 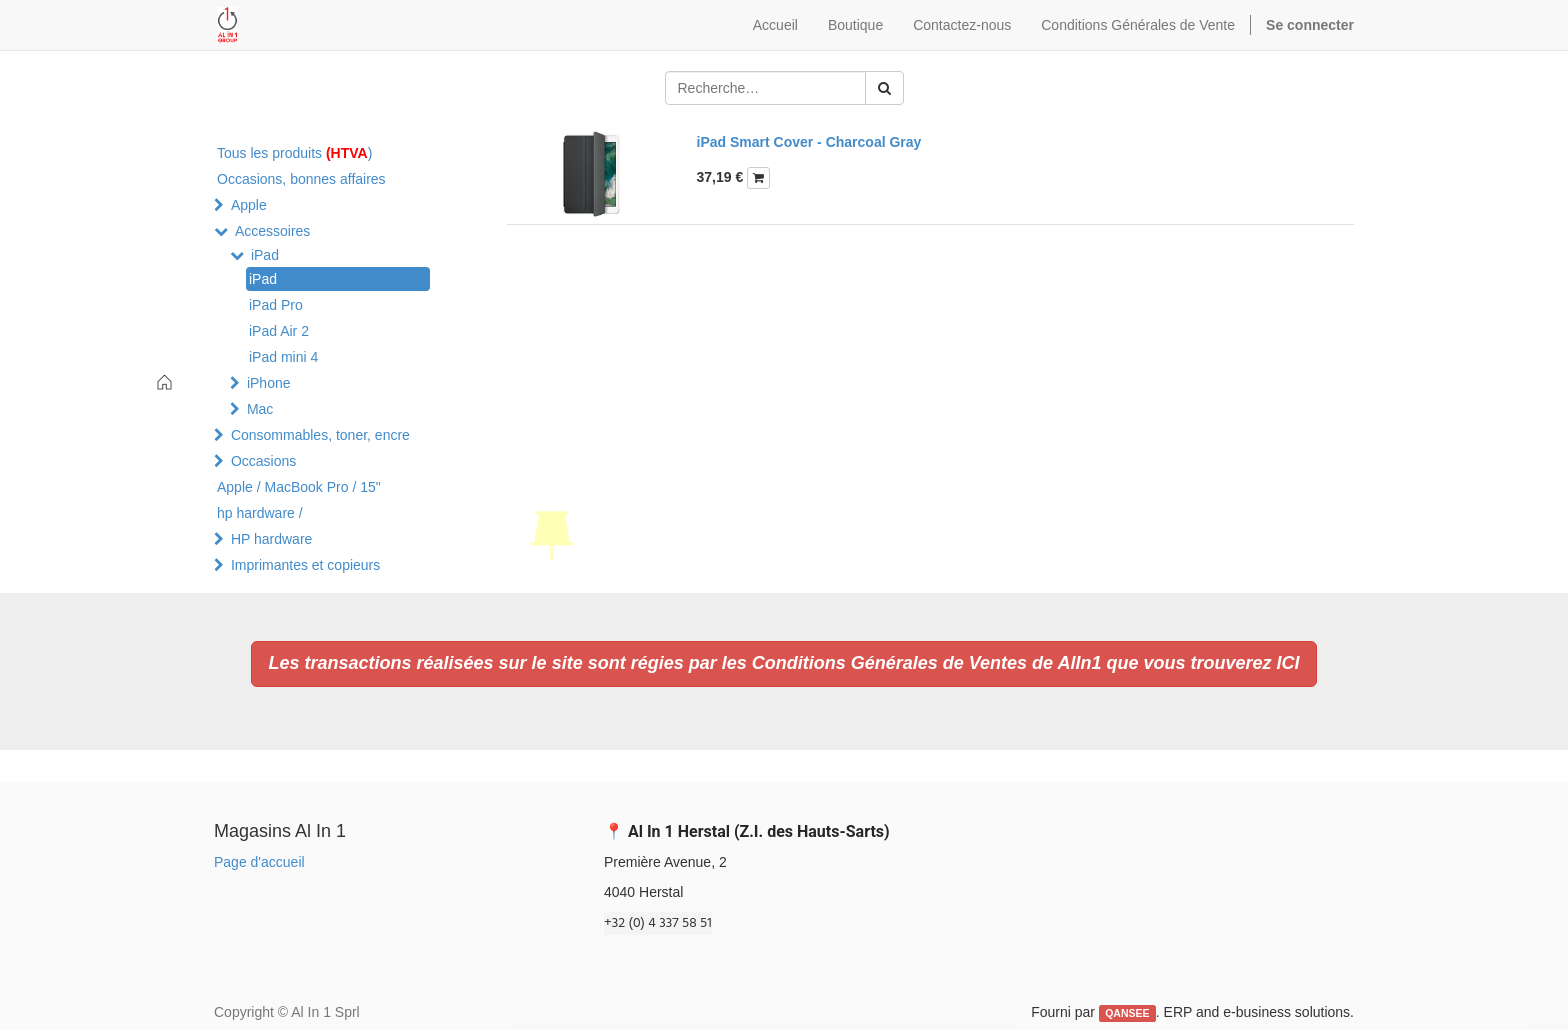 What do you see at coordinates (552, 533) in the screenshot?
I see `pin an item to keep it visible` at bounding box center [552, 533].